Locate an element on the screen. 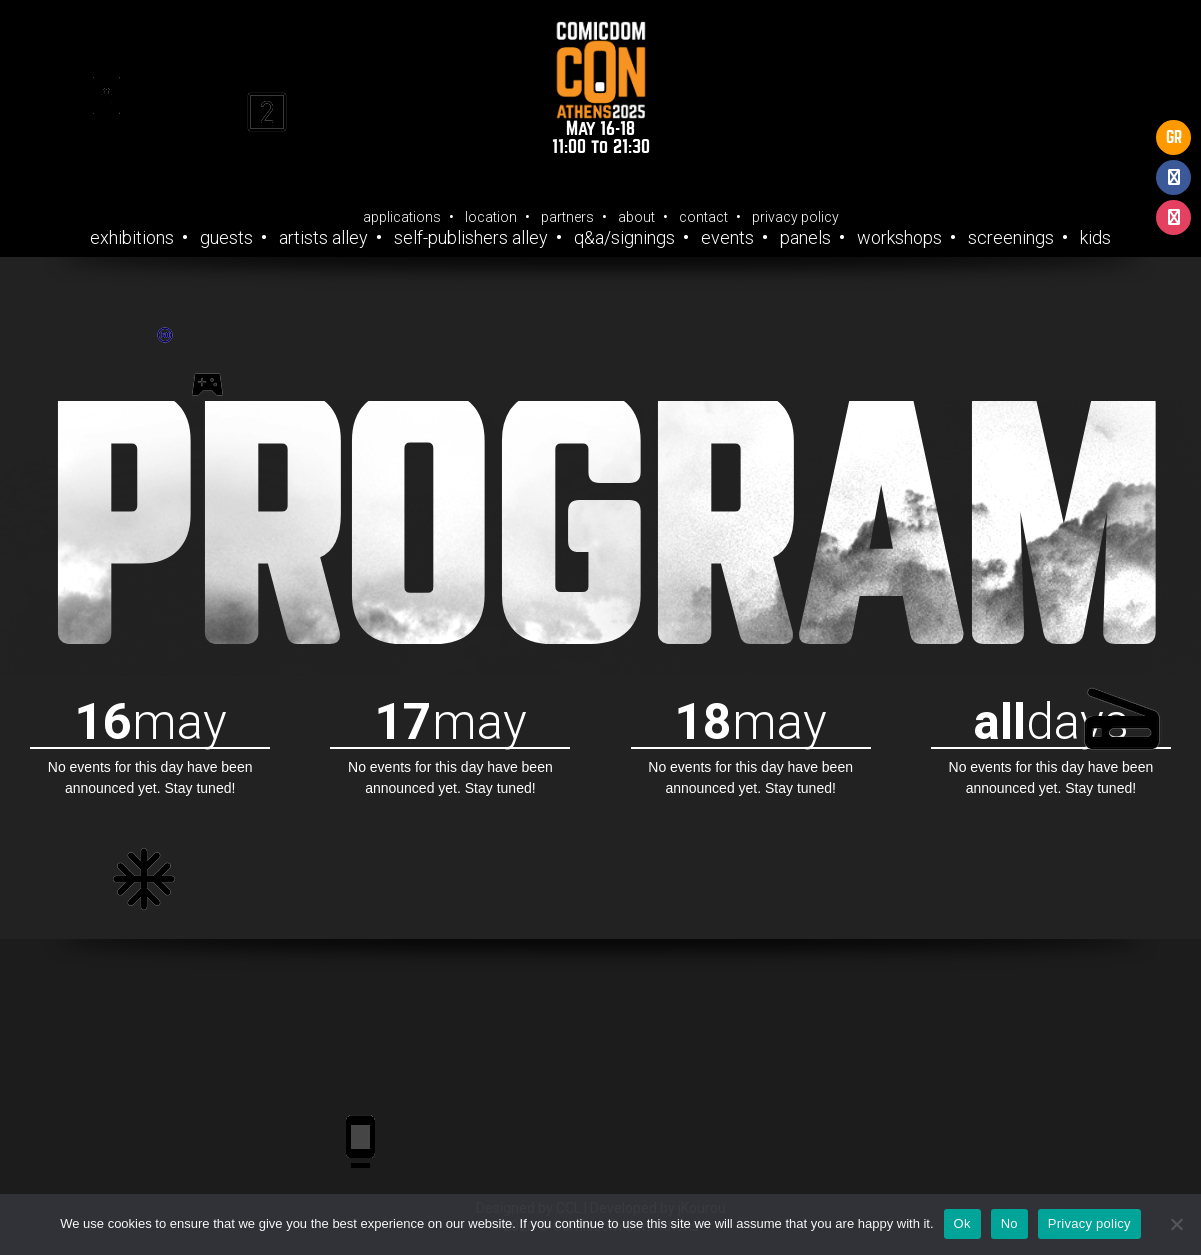 The image size is (1201, 1255). access gaming or esports features is located at coordinates (207, 384).